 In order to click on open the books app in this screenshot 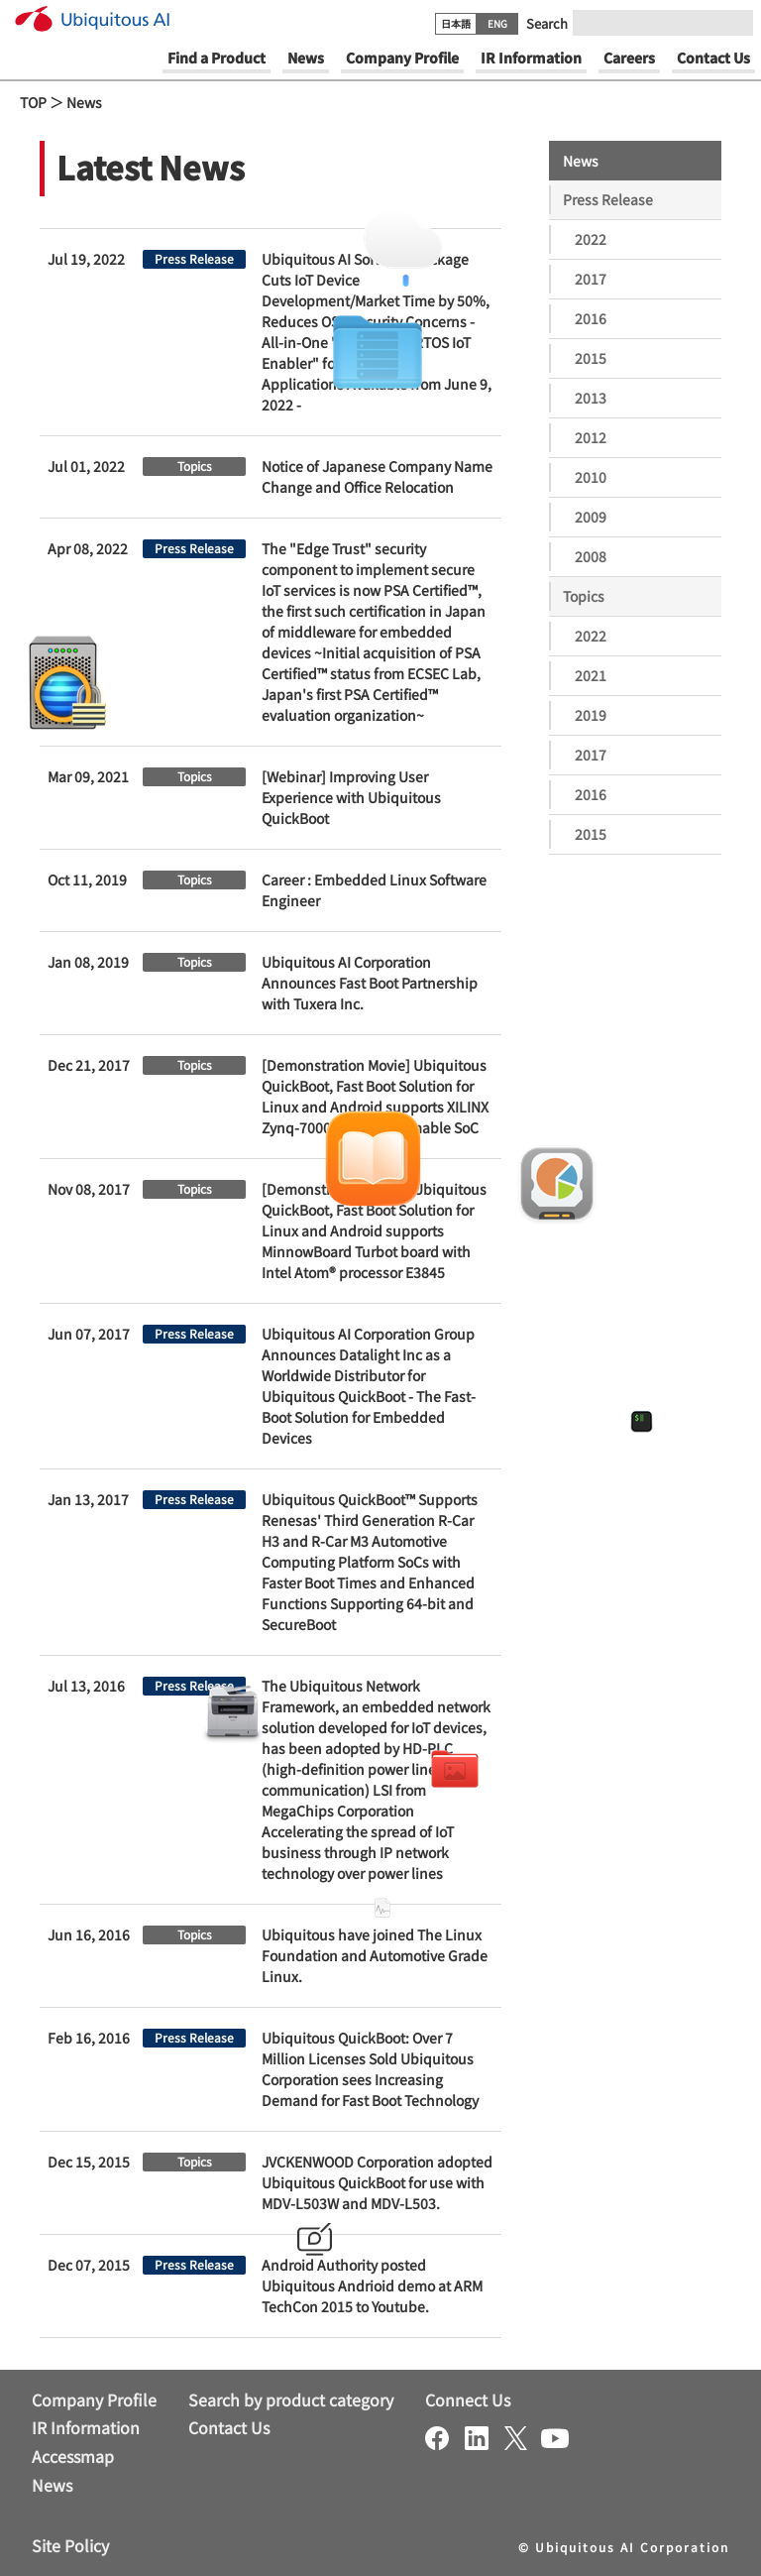, I will do `click(373, 1158)`.